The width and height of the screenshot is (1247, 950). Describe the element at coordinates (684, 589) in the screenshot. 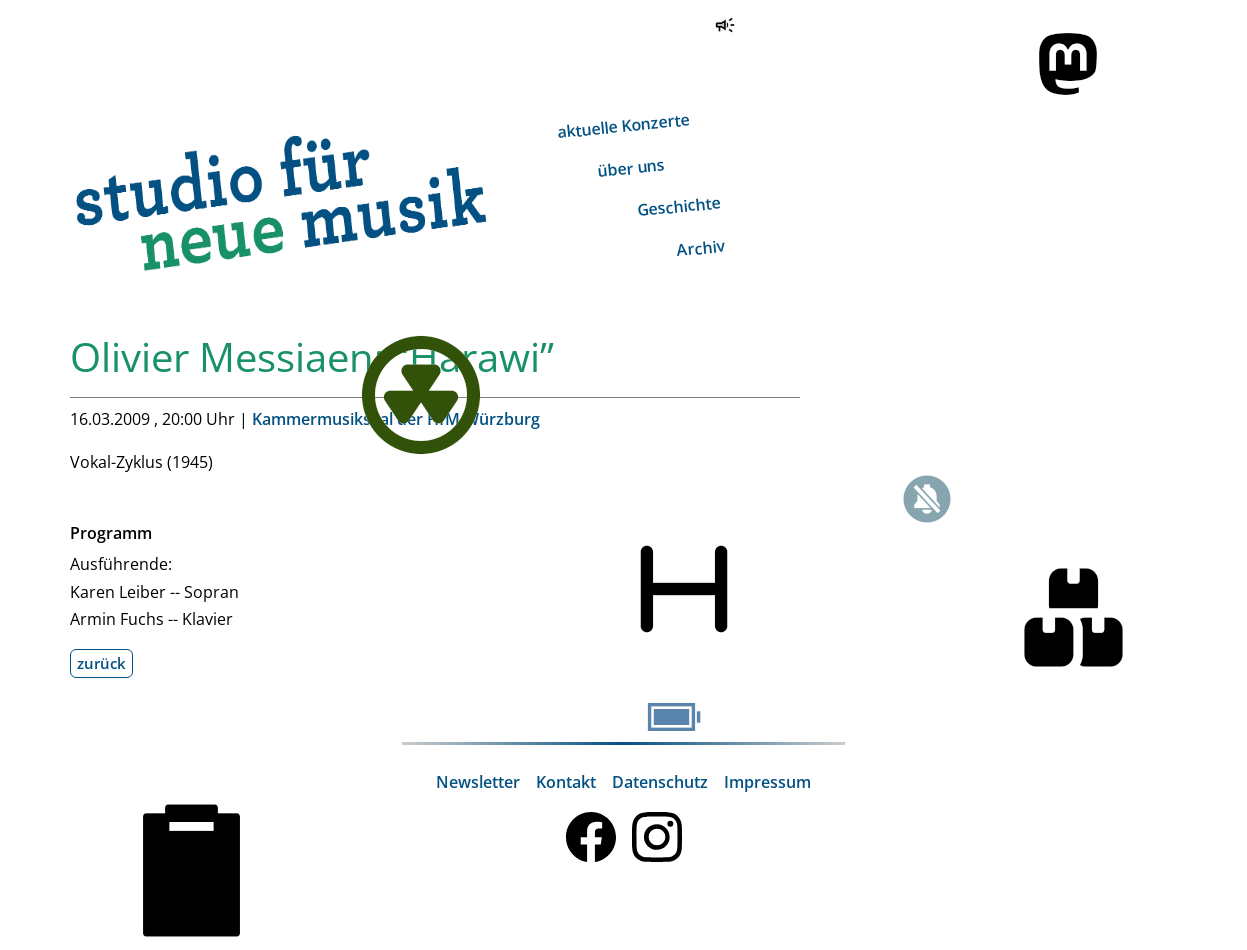

I see `apply heading text formatting` at that location.